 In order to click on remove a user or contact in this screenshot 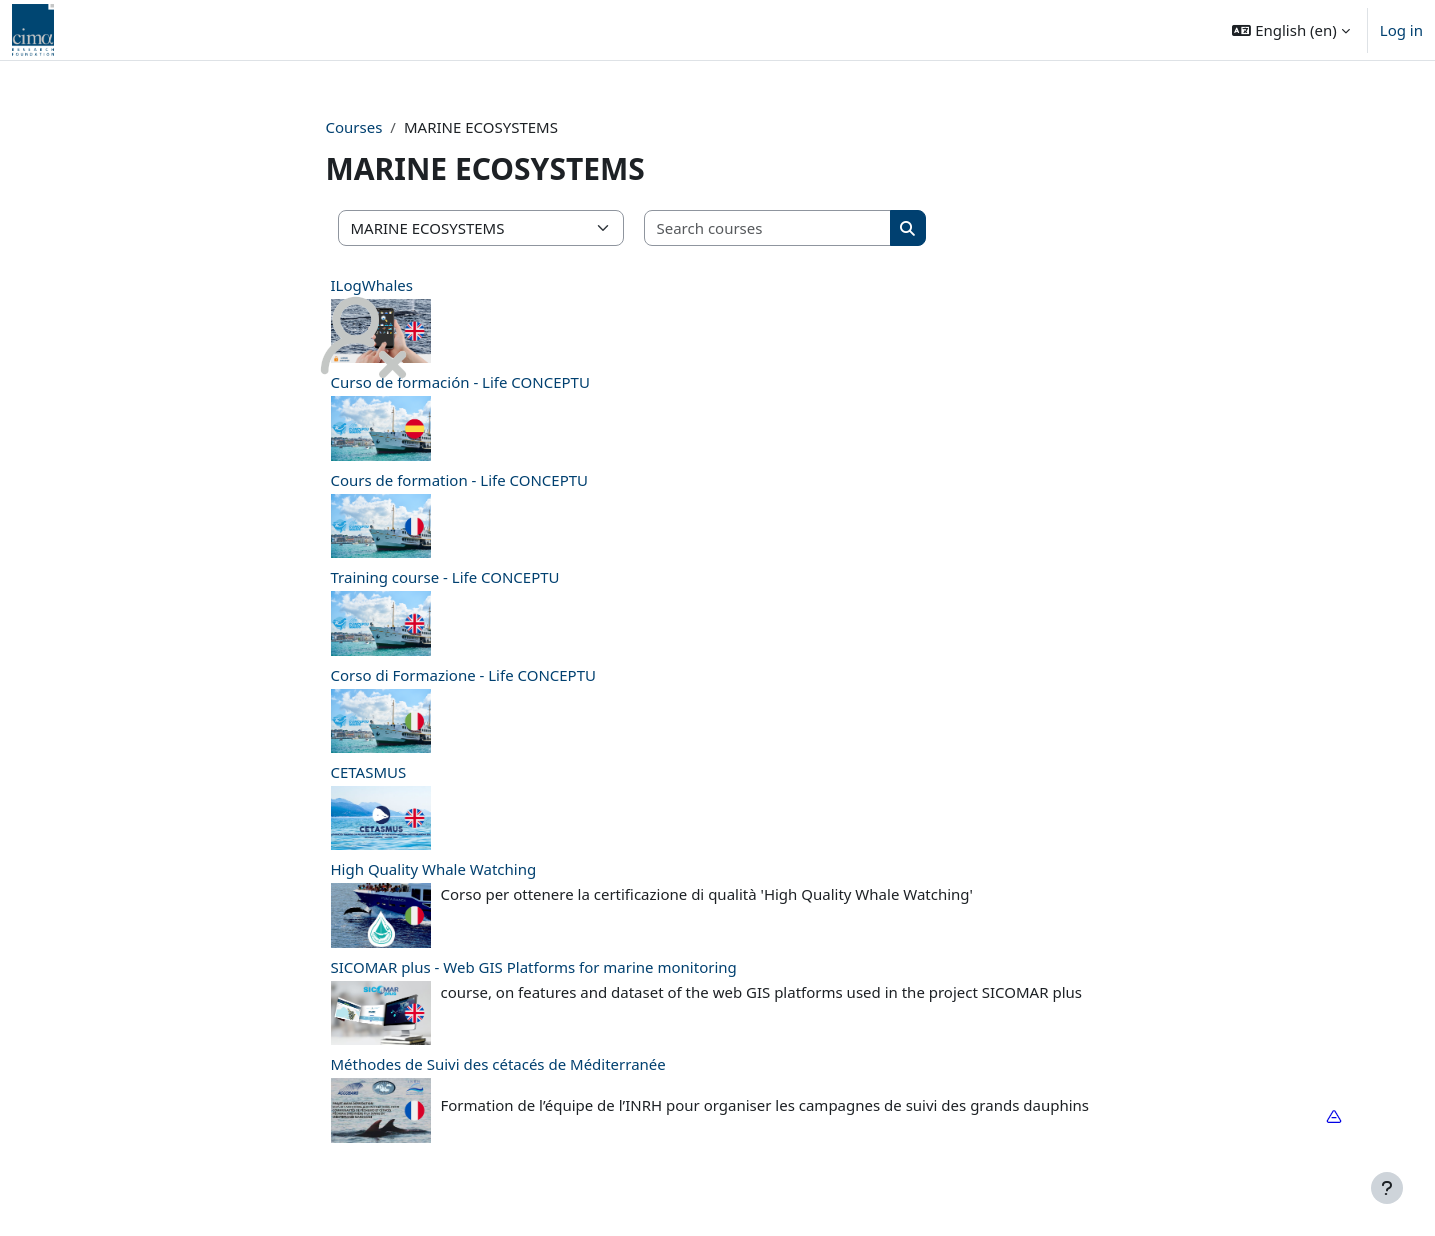, I will do `click(363, 335)`.